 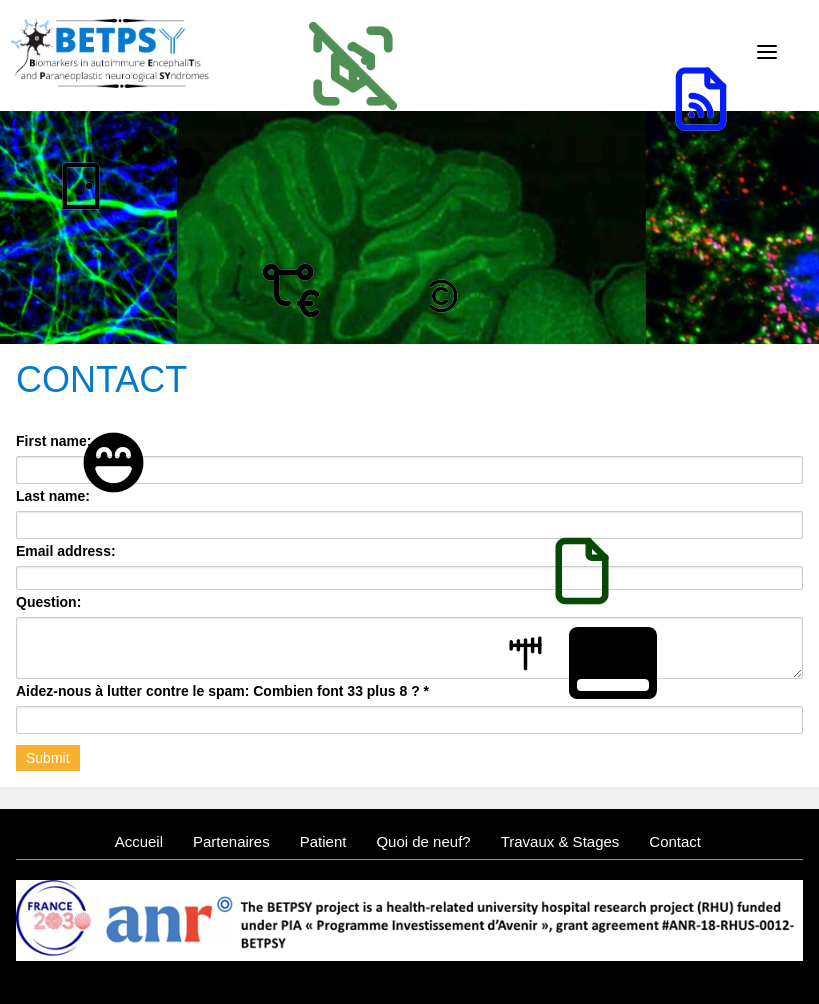 What do you see at coordinates (291, 292) in the screenshot?
I see `view euro currency transactions` at bounding box center [291, 292].